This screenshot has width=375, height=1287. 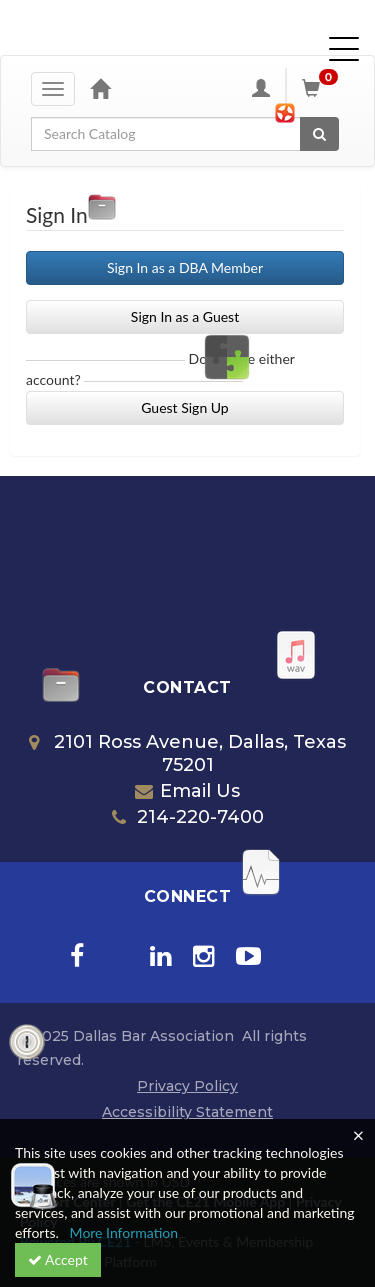 What do you see at coordinates (296, 655) in the screenshot?
I see `a wav audio file` at bounding box center [296, 655].